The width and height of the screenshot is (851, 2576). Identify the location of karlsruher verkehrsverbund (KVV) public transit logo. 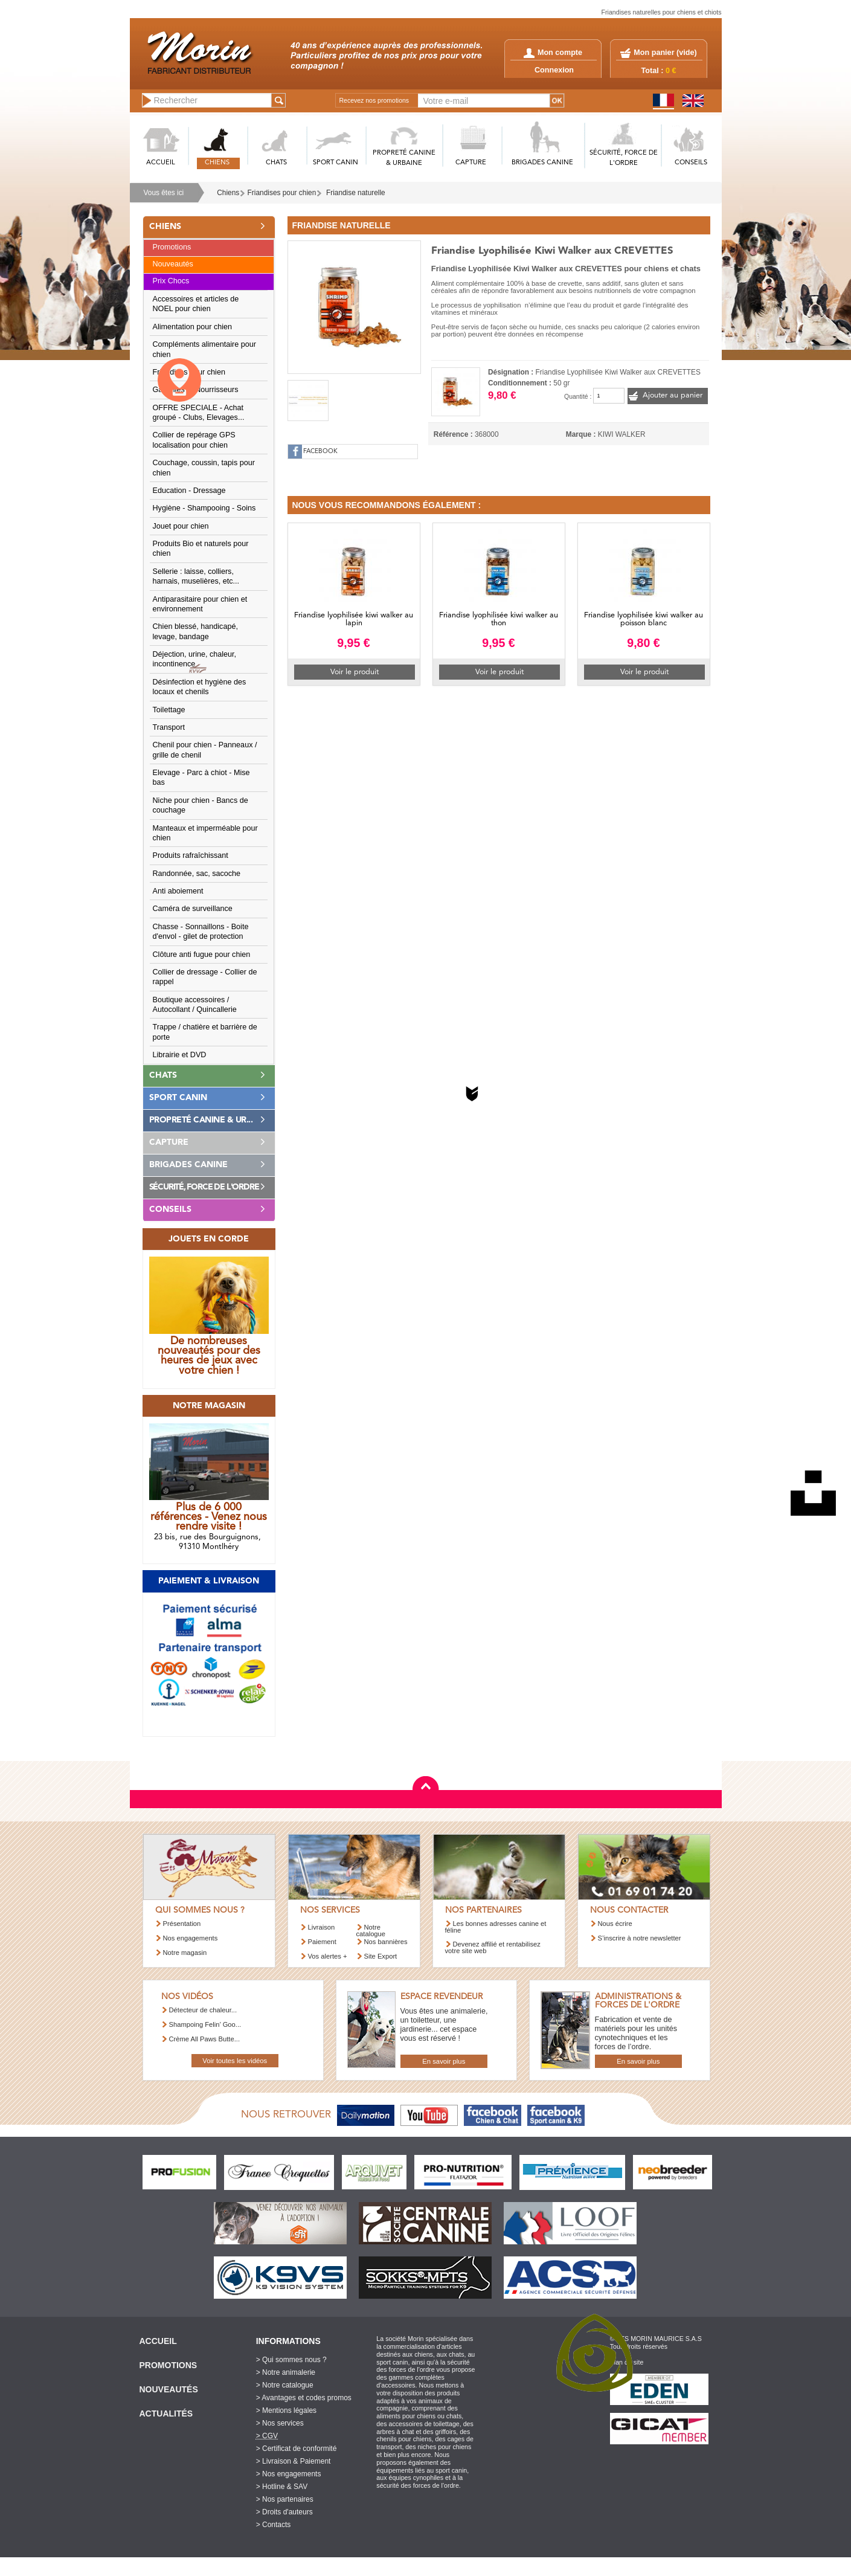
(197, 668).